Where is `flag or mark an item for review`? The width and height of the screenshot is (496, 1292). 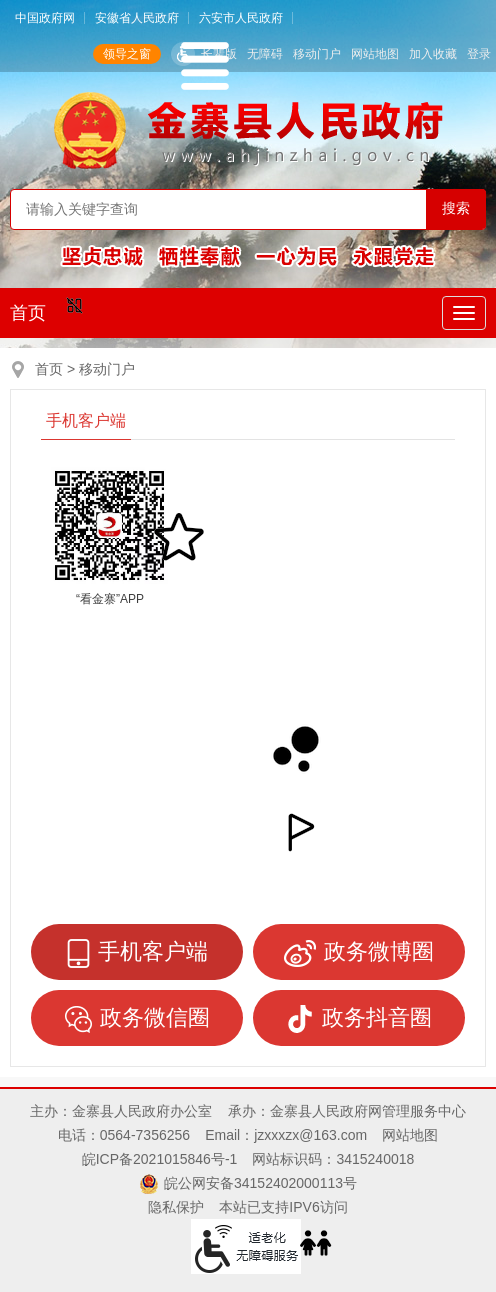 flag or mark an item for review is located at coordinates (300, 832).